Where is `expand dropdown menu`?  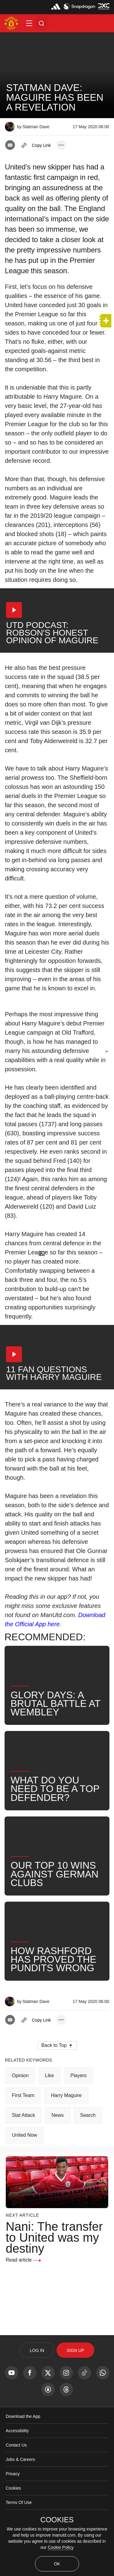
expand dropdown menu is located at coordinates (107, 1051).